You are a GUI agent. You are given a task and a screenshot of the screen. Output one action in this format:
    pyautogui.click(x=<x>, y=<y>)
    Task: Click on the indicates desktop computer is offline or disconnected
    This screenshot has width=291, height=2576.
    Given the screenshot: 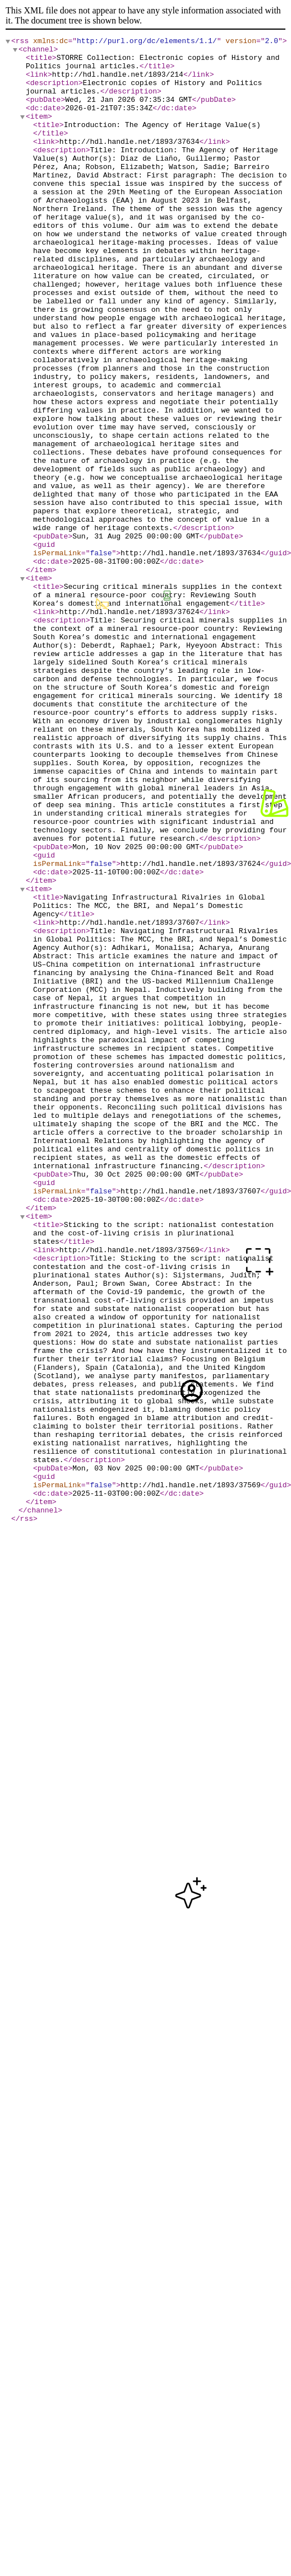 What is the action you would take?
    pyautogui.click(x=102, y=604)
    